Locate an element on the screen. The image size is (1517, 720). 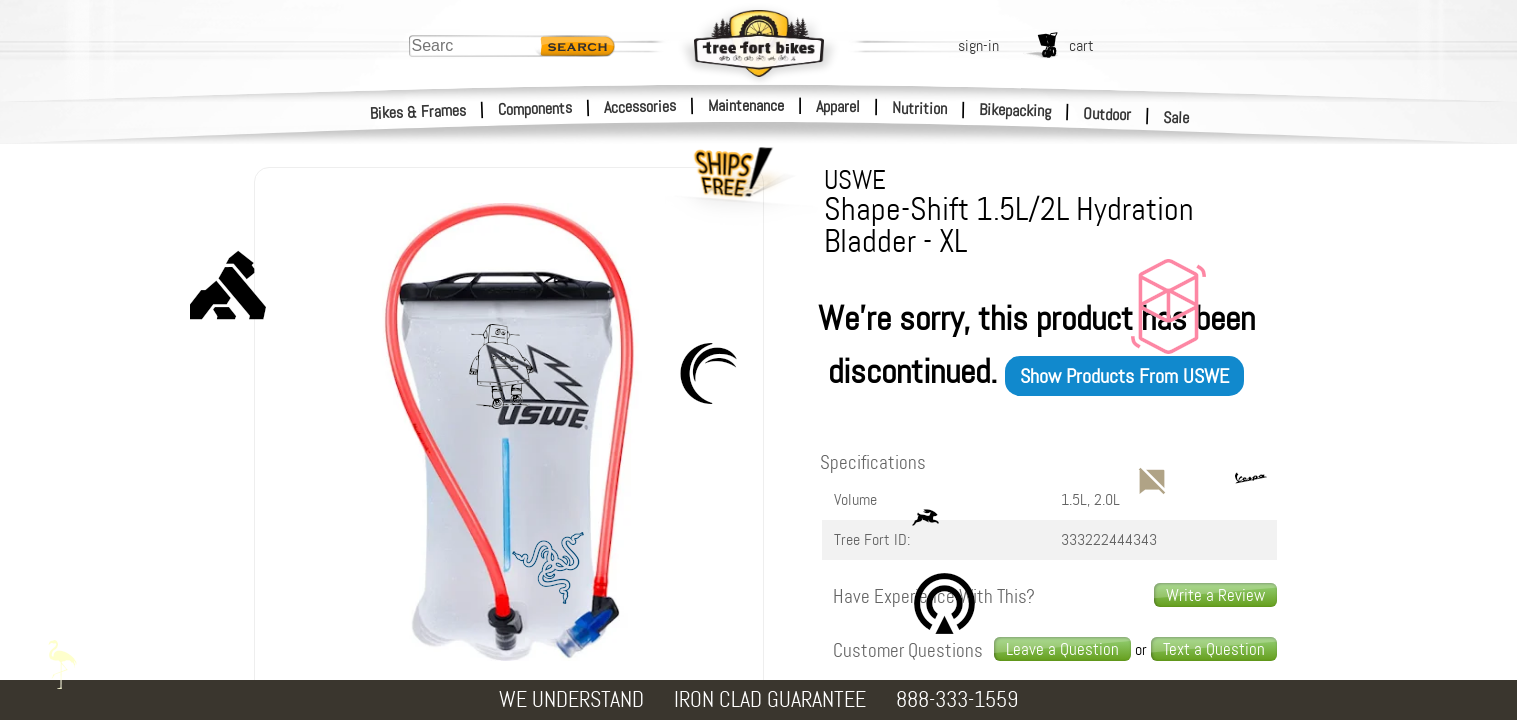
Silver Airways airline logo is located at coordinates (62, 664).